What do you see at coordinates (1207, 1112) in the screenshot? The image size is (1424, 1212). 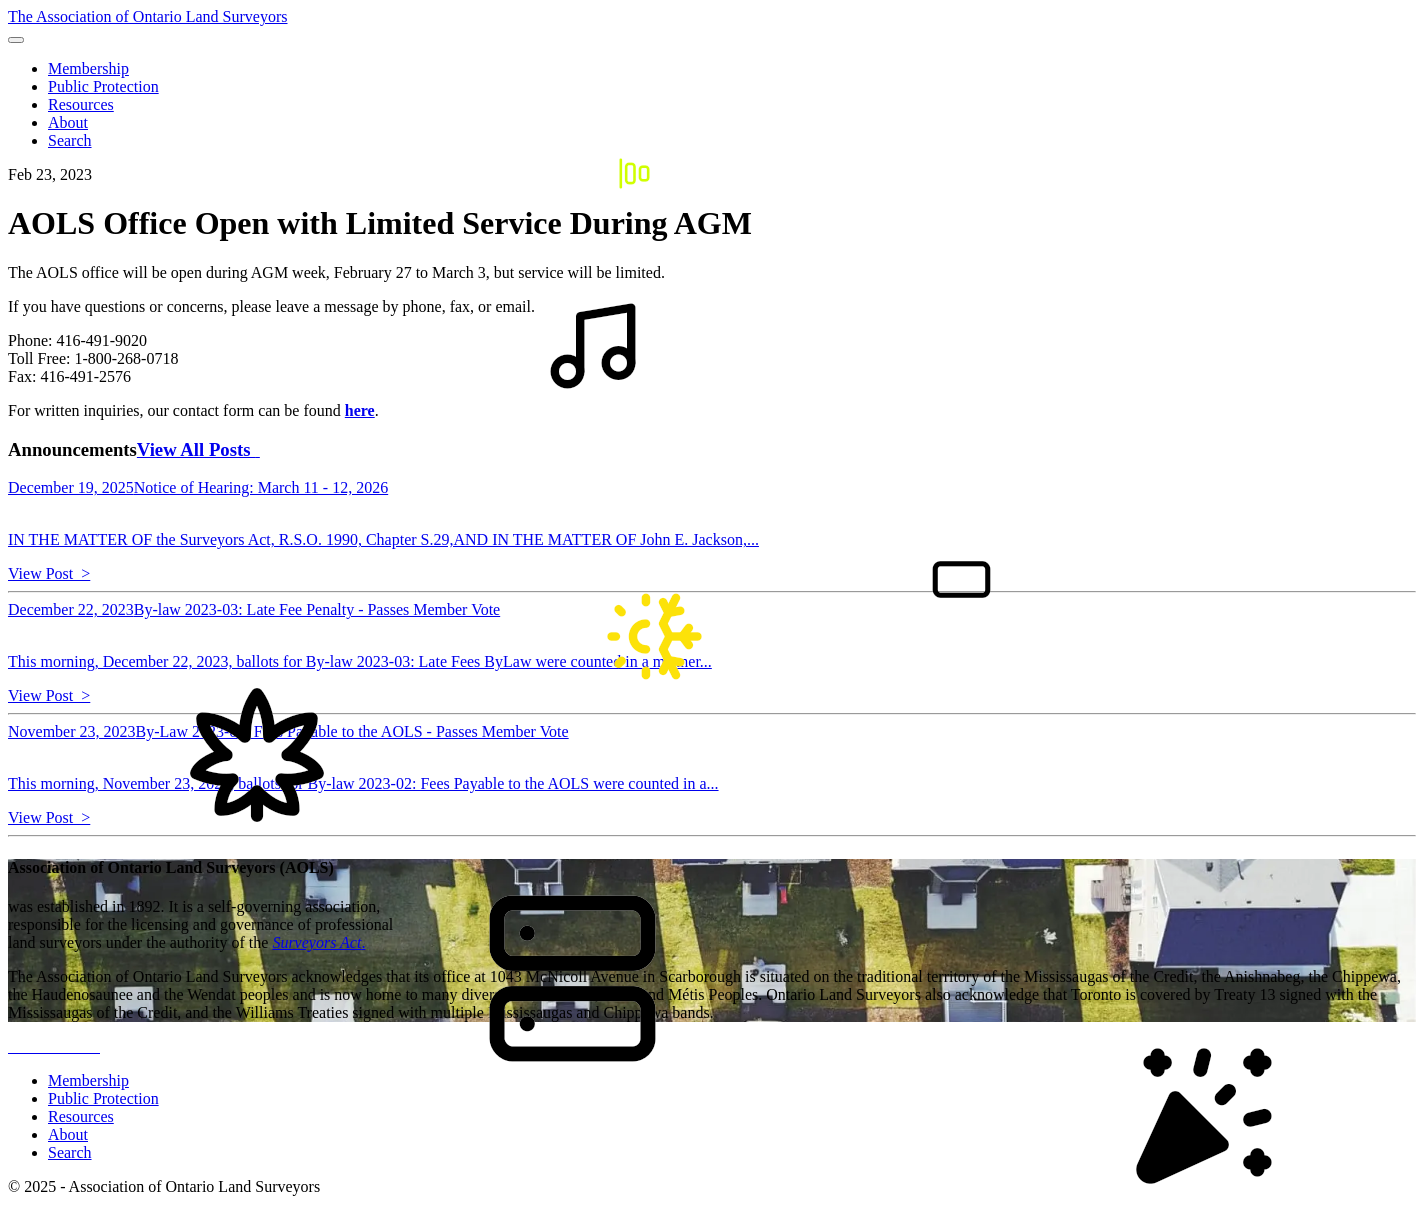 I see `celebration or success state indicator` at bounding box center [1207, 1112].